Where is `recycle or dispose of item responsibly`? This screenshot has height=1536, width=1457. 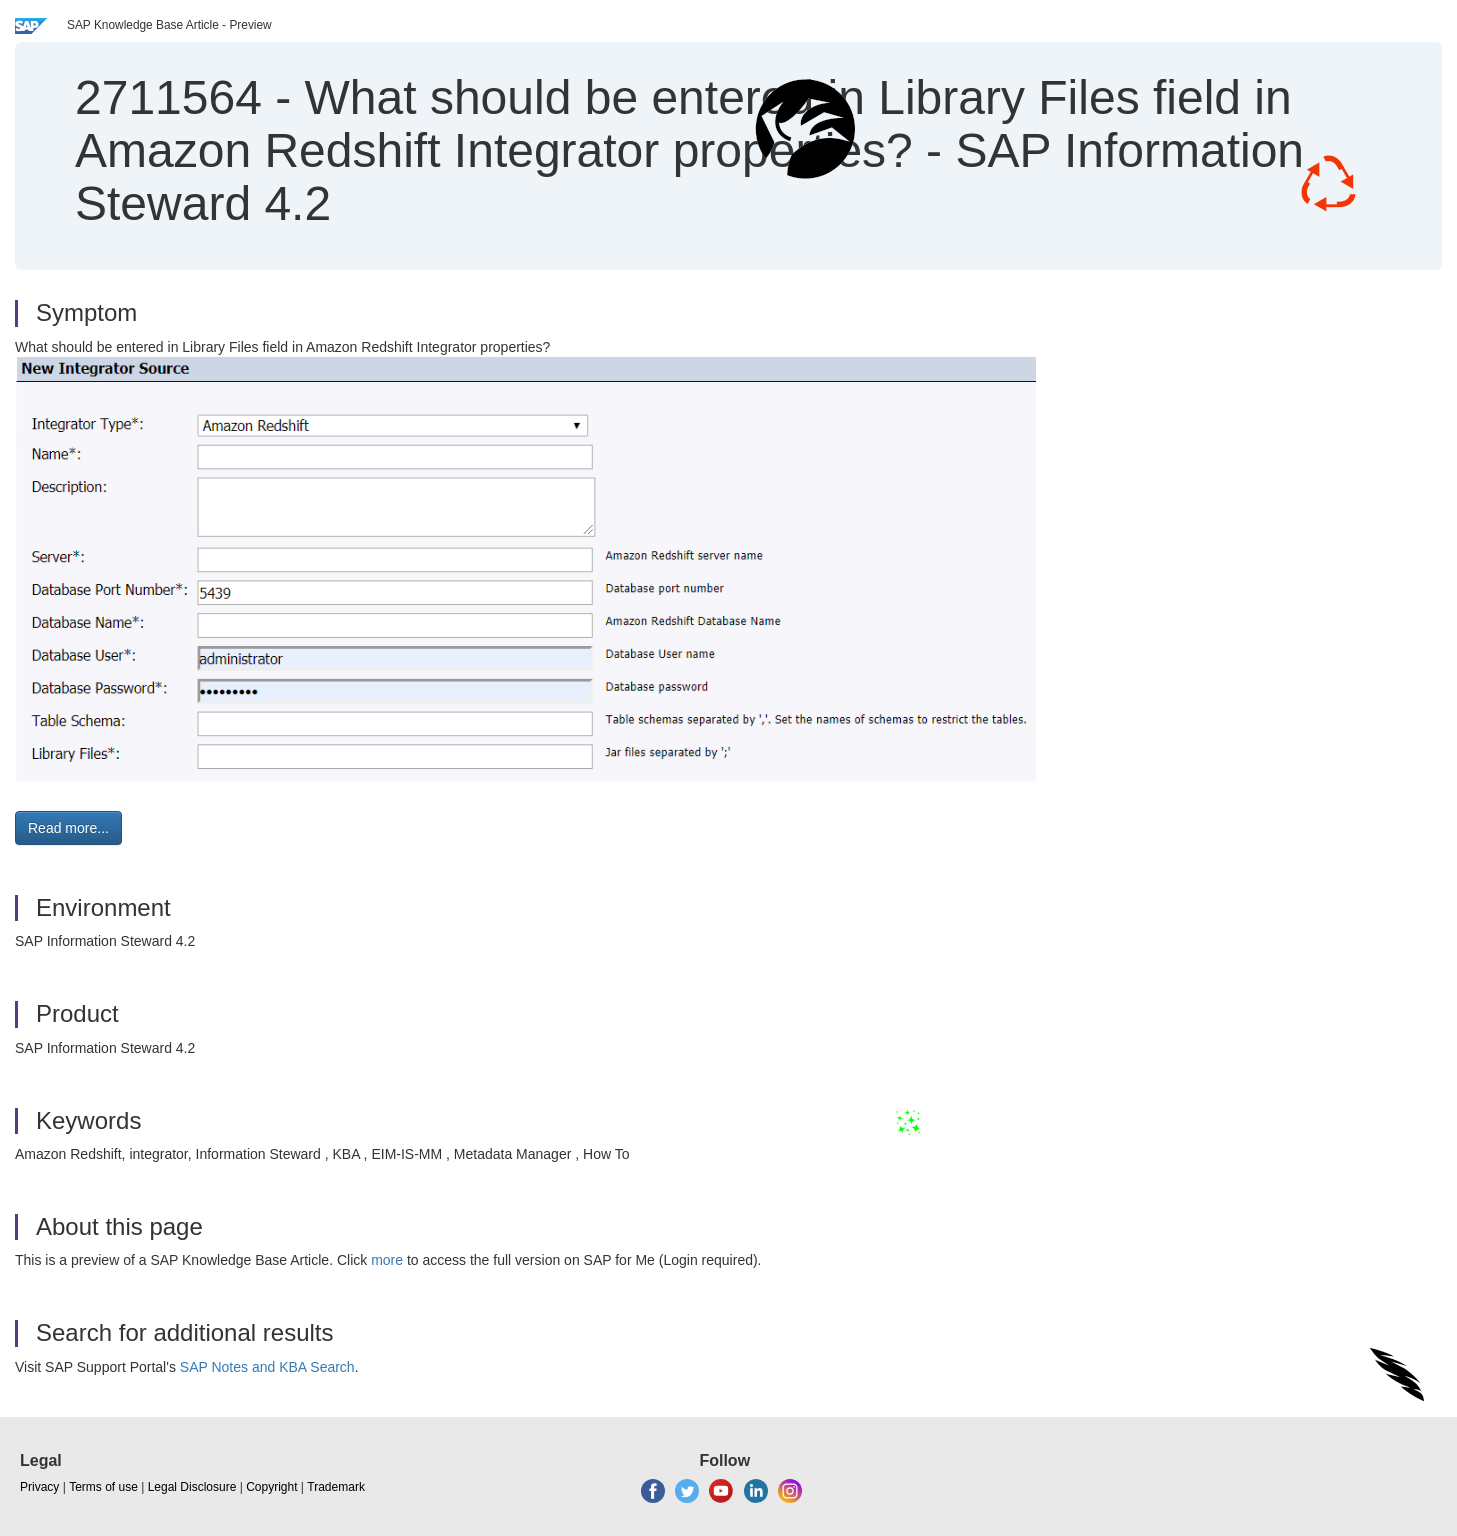 recycle or dispose of item responsibly is located at coordinates (1328, 183).